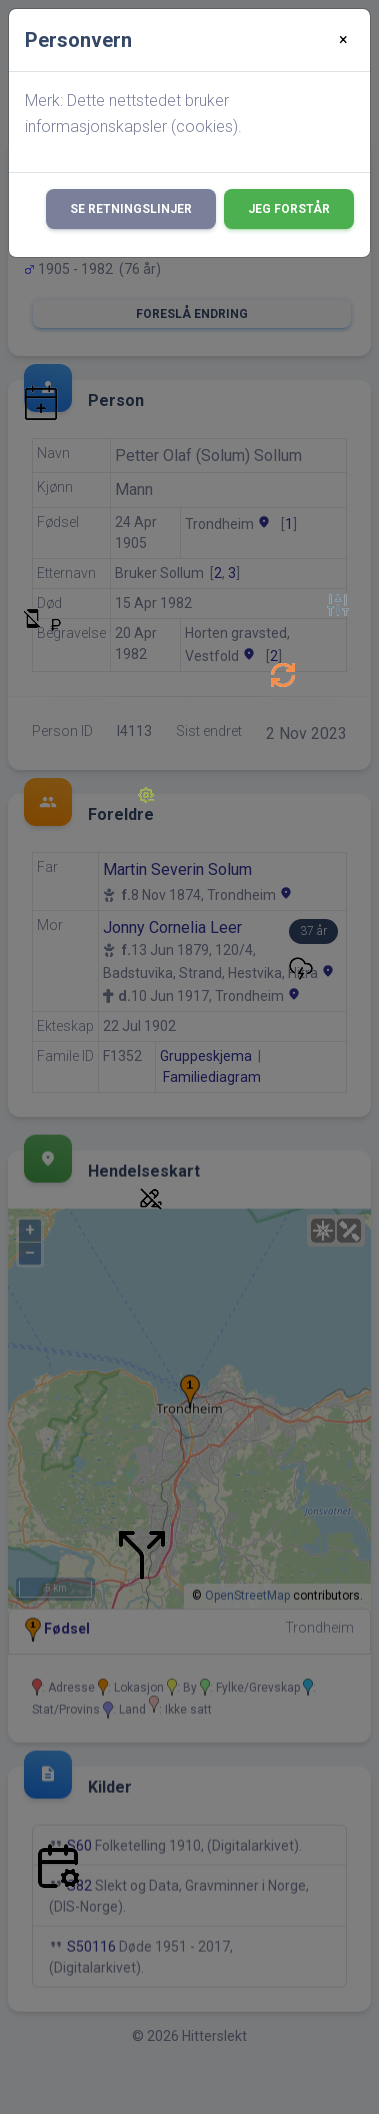 The image size is (379, 2114). Describe the element at coordinates (32, 618) in the screenshot. I see `no cell phone service available` at that location.